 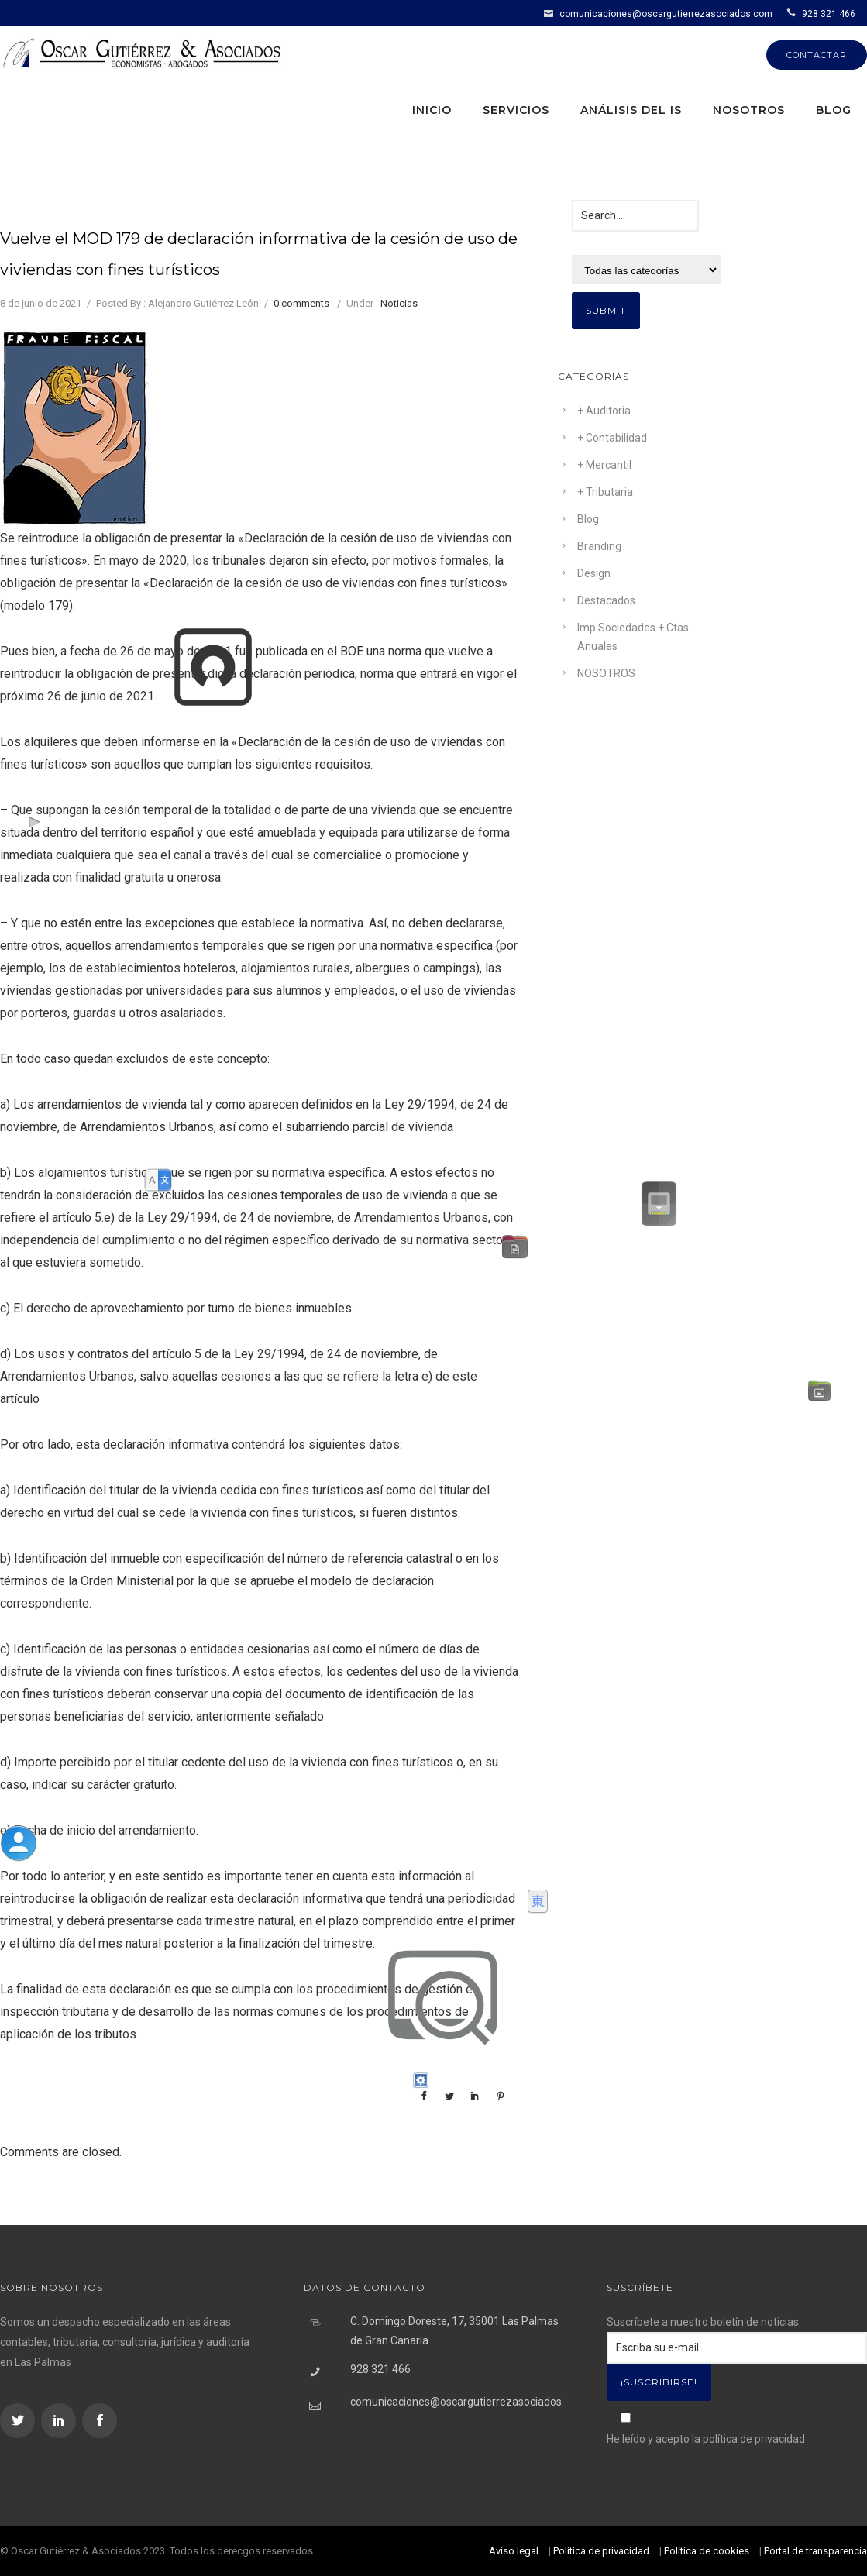 I want to click on open pictures folder, so click(x=819, y=1390).